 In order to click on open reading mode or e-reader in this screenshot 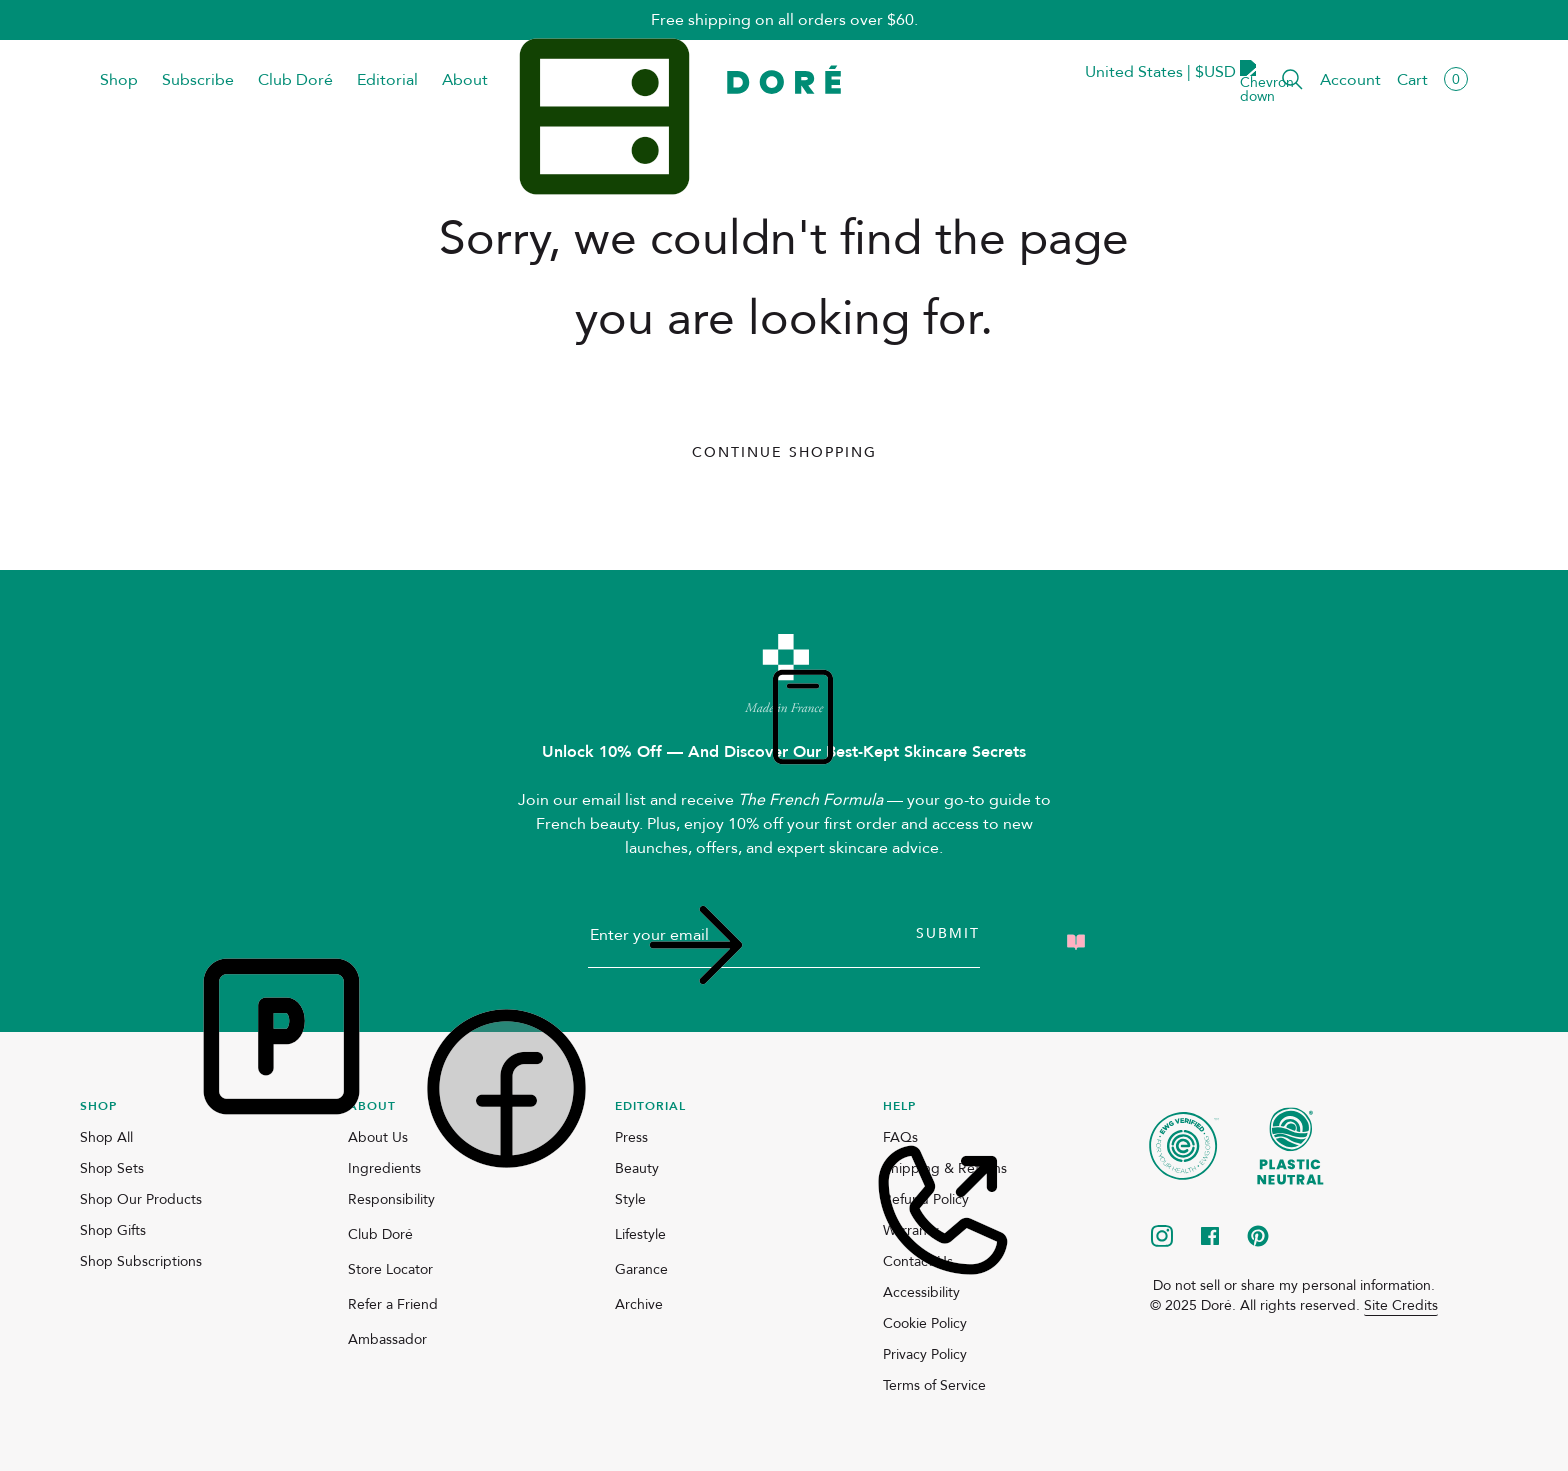, I will do `click(1076, 941)`.